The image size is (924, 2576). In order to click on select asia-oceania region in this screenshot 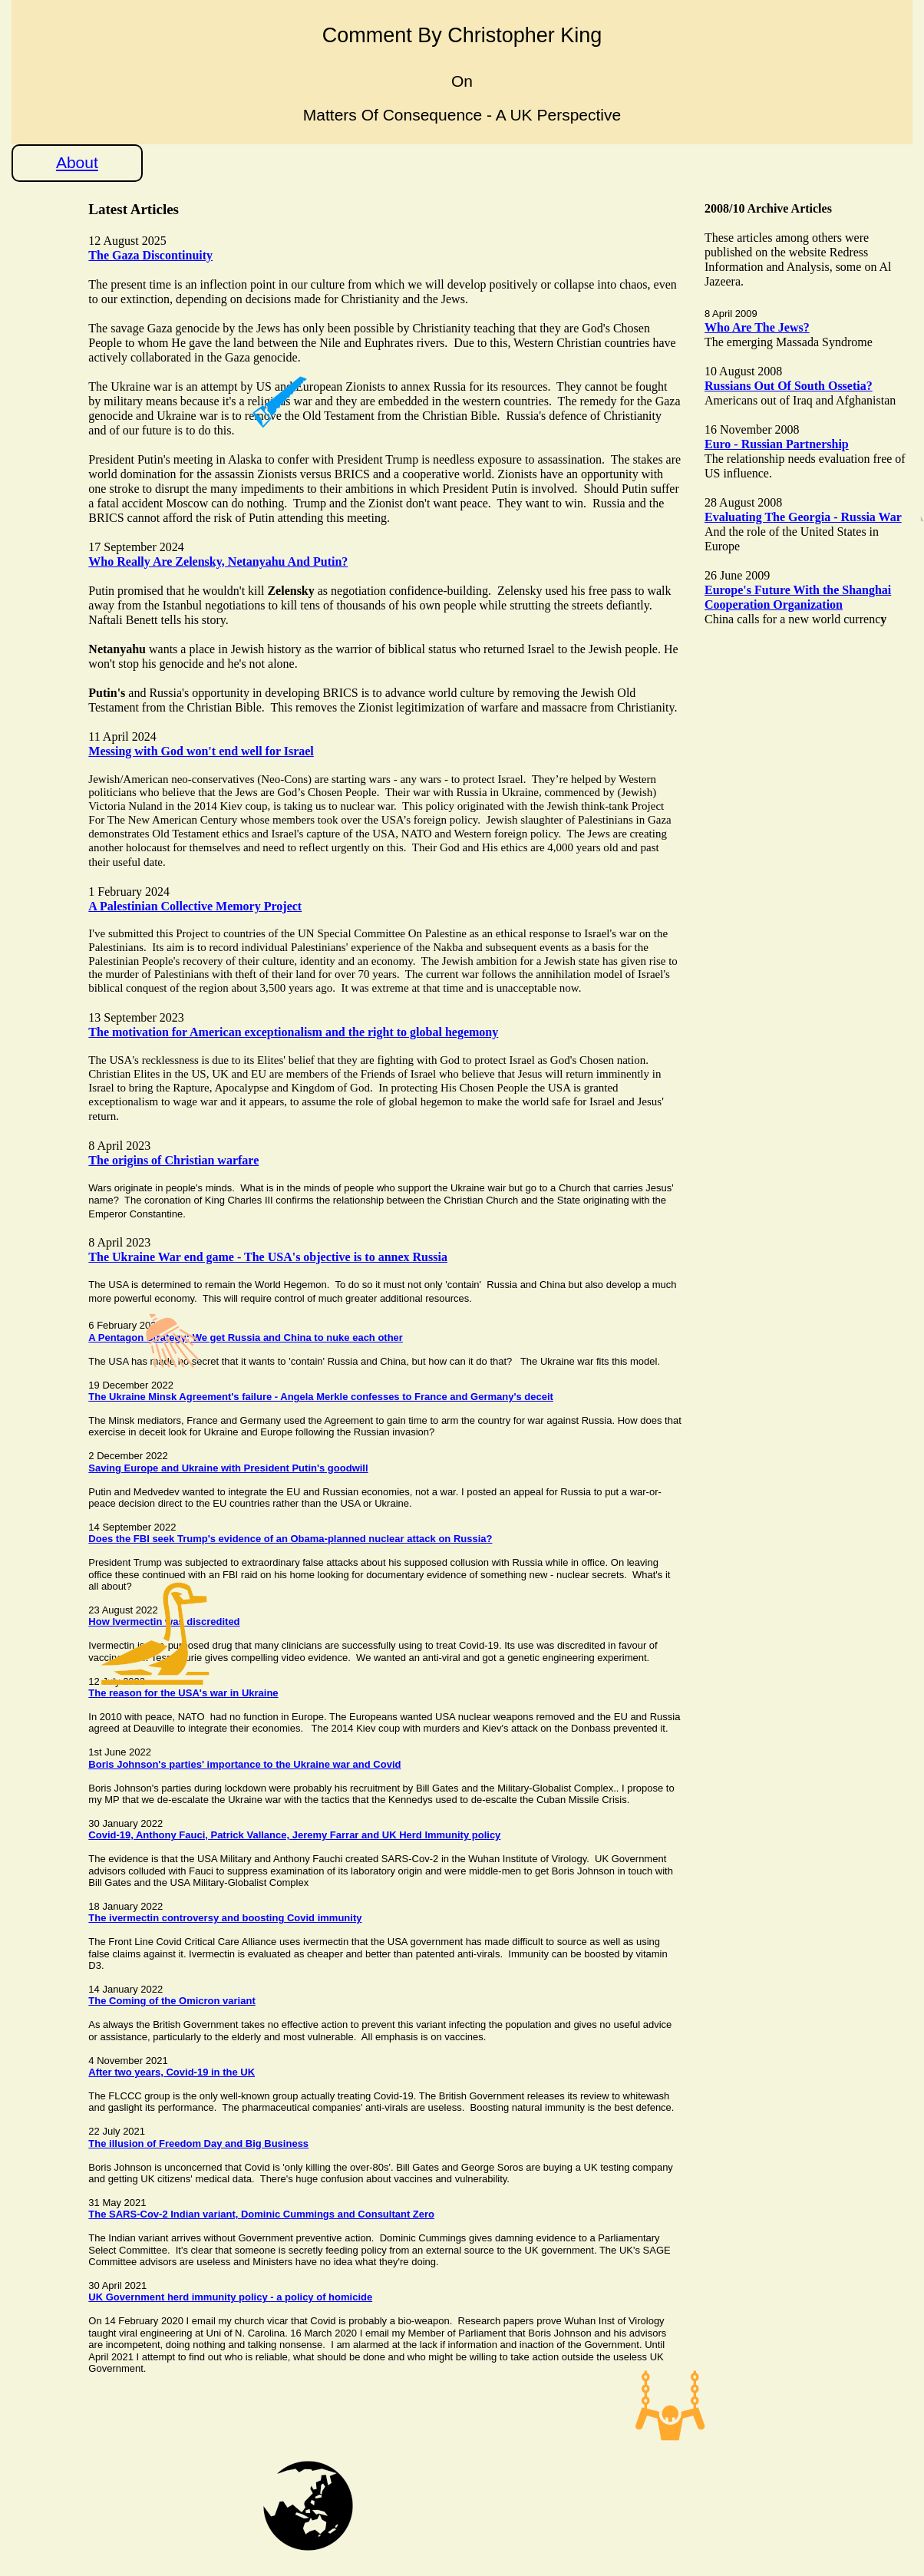, I will do `click(308, 2505)`.